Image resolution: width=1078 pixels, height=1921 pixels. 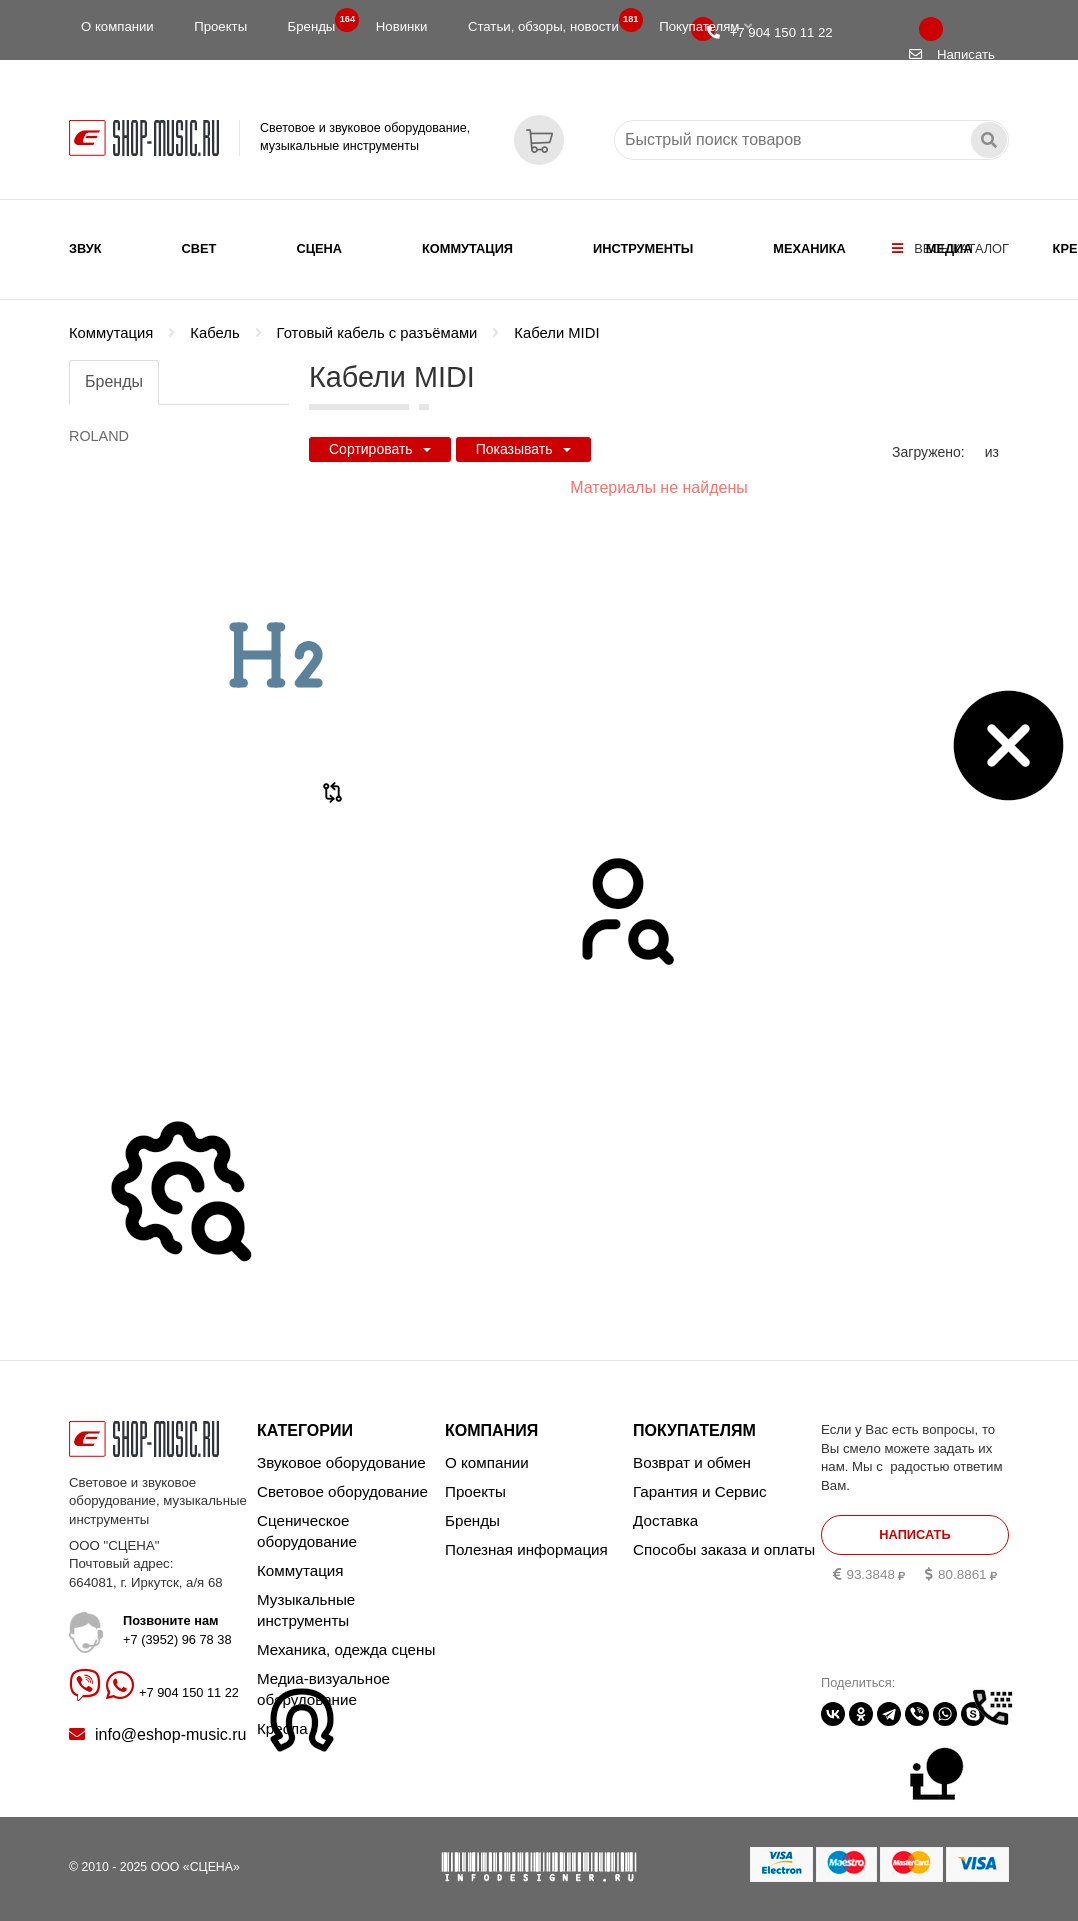 I want to click on close or dismiss a dialog, so click(x=1008, y=745).